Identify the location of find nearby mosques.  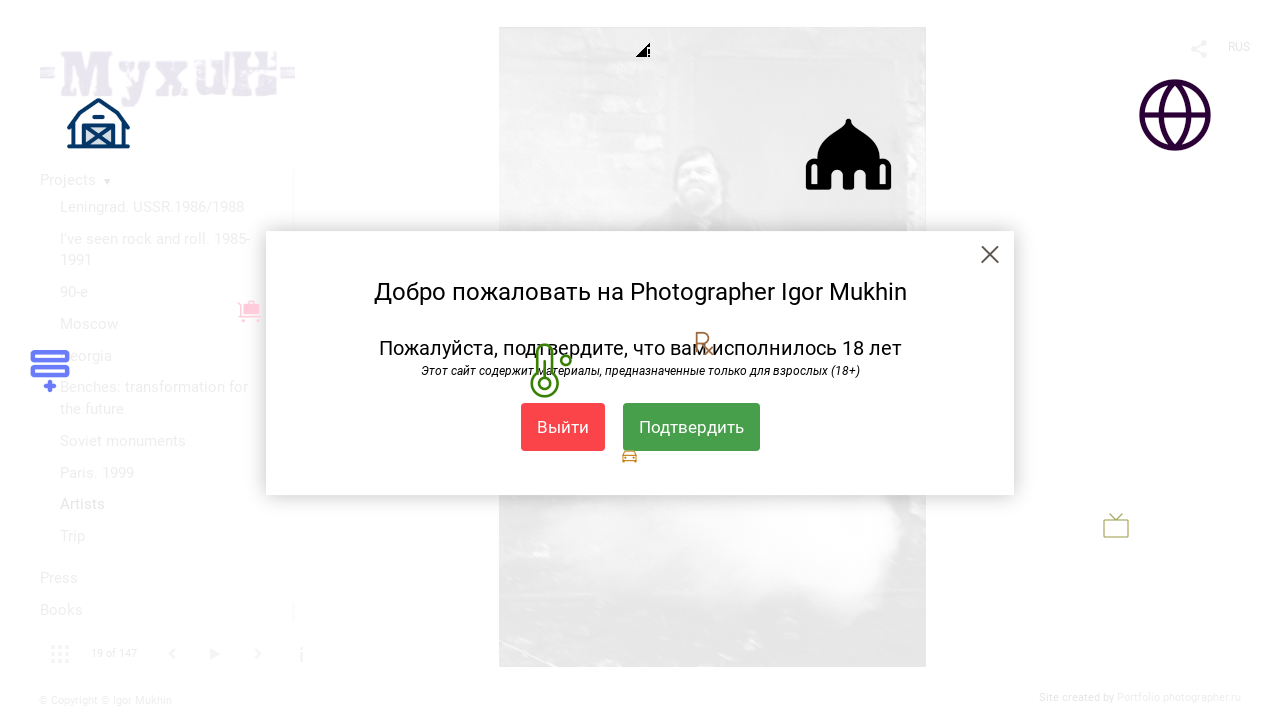
(848, 158).